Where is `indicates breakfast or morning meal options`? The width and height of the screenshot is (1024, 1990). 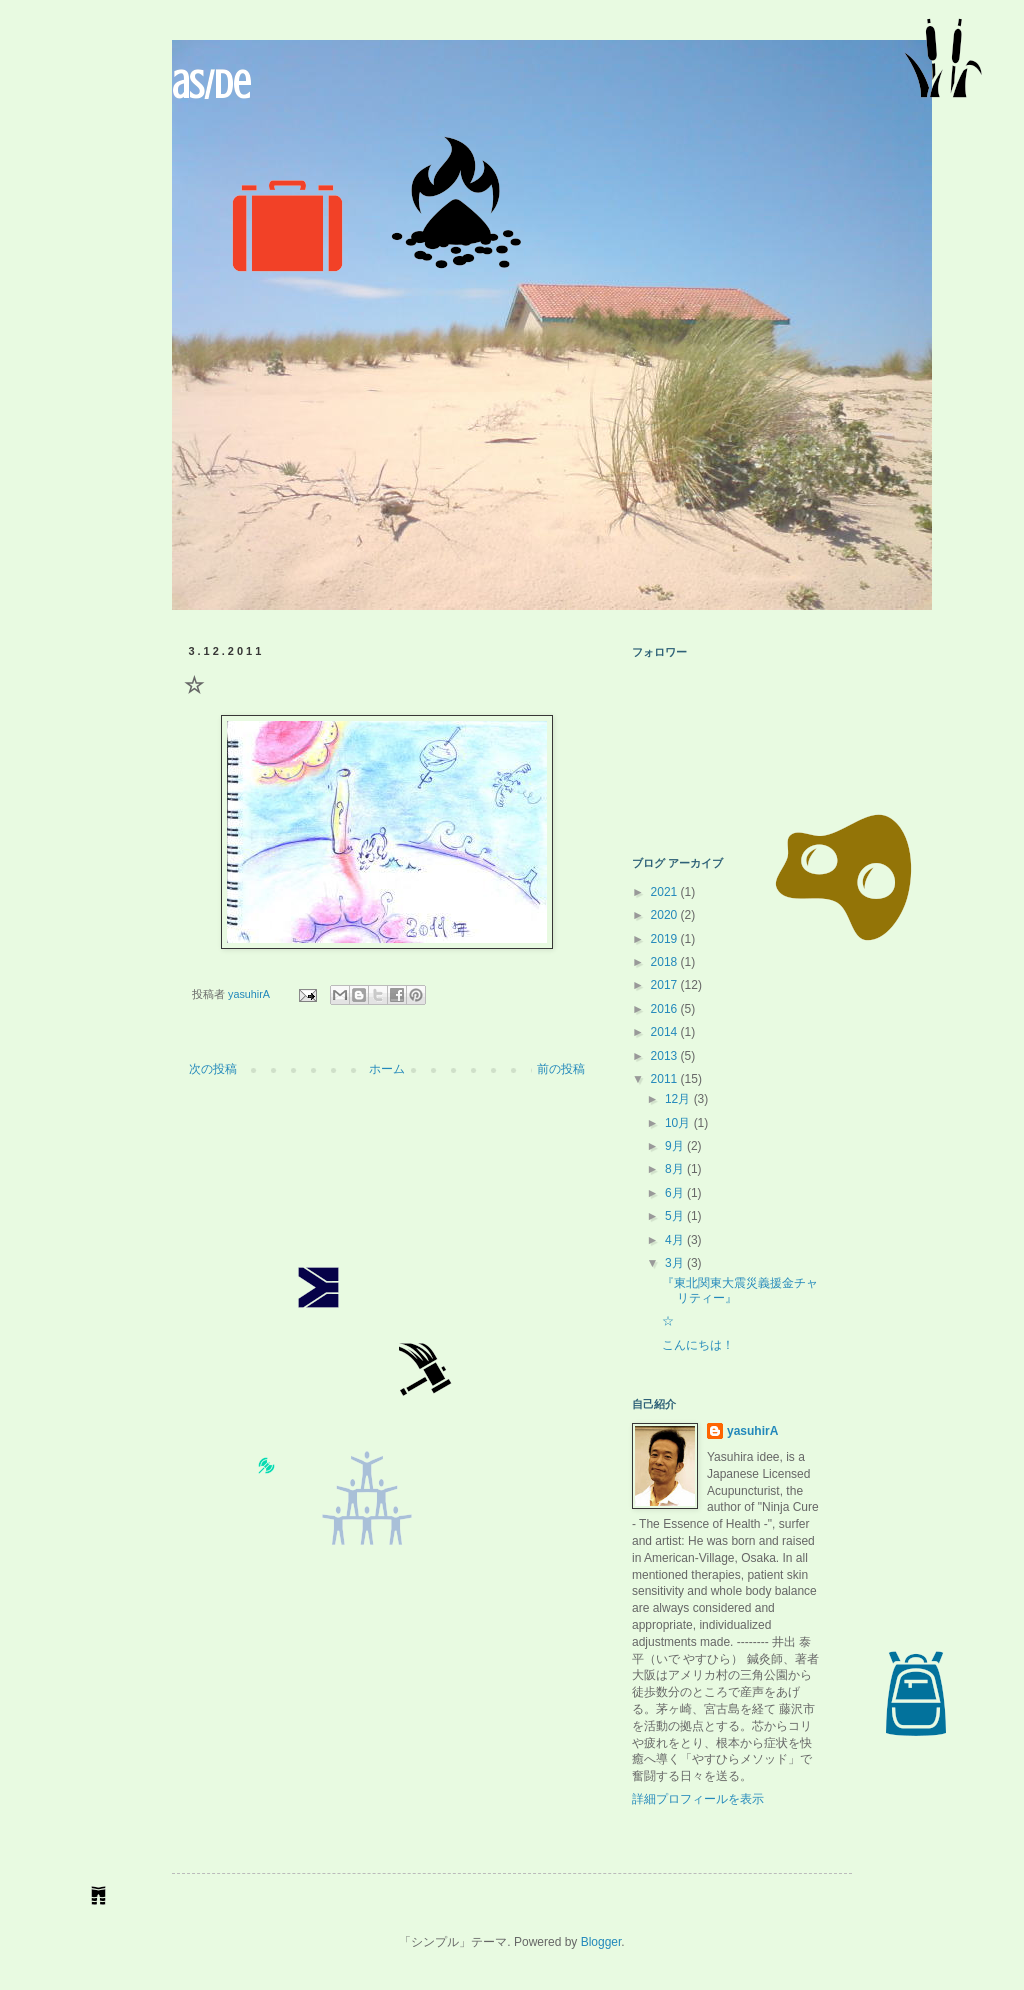
indicates breakfast or morning meal options is located at coordinates (843, 877).